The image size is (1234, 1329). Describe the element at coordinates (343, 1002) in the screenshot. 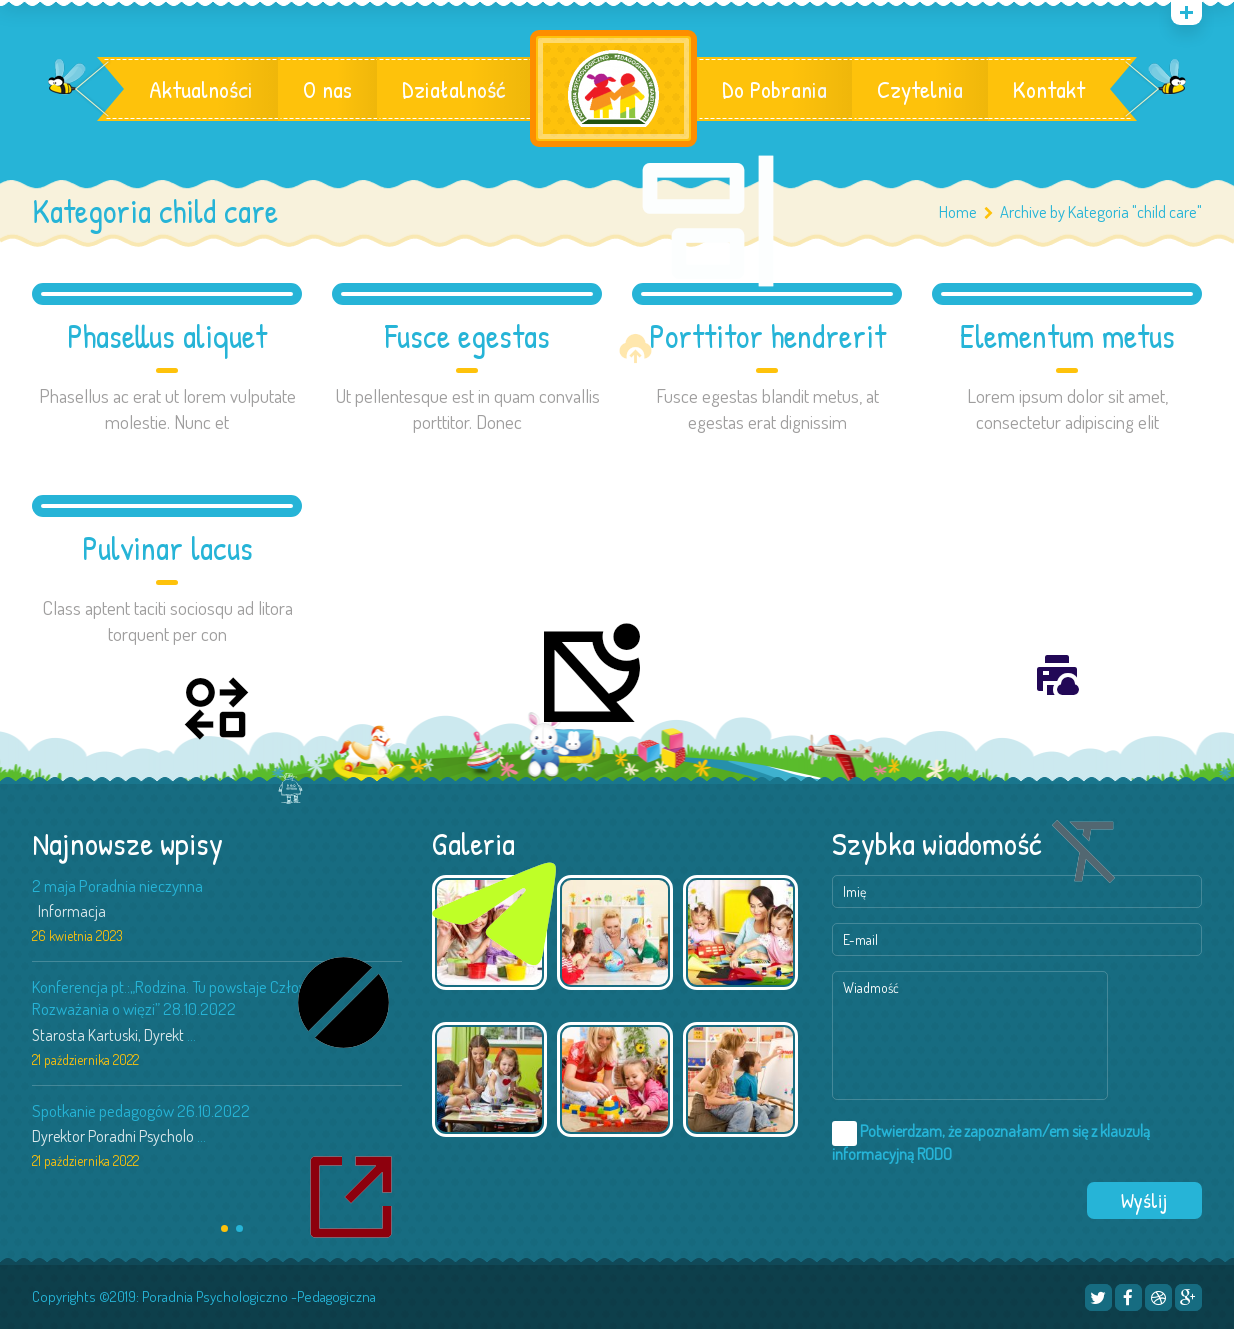

I see `indicates a prohibited or blocked action` at that location.